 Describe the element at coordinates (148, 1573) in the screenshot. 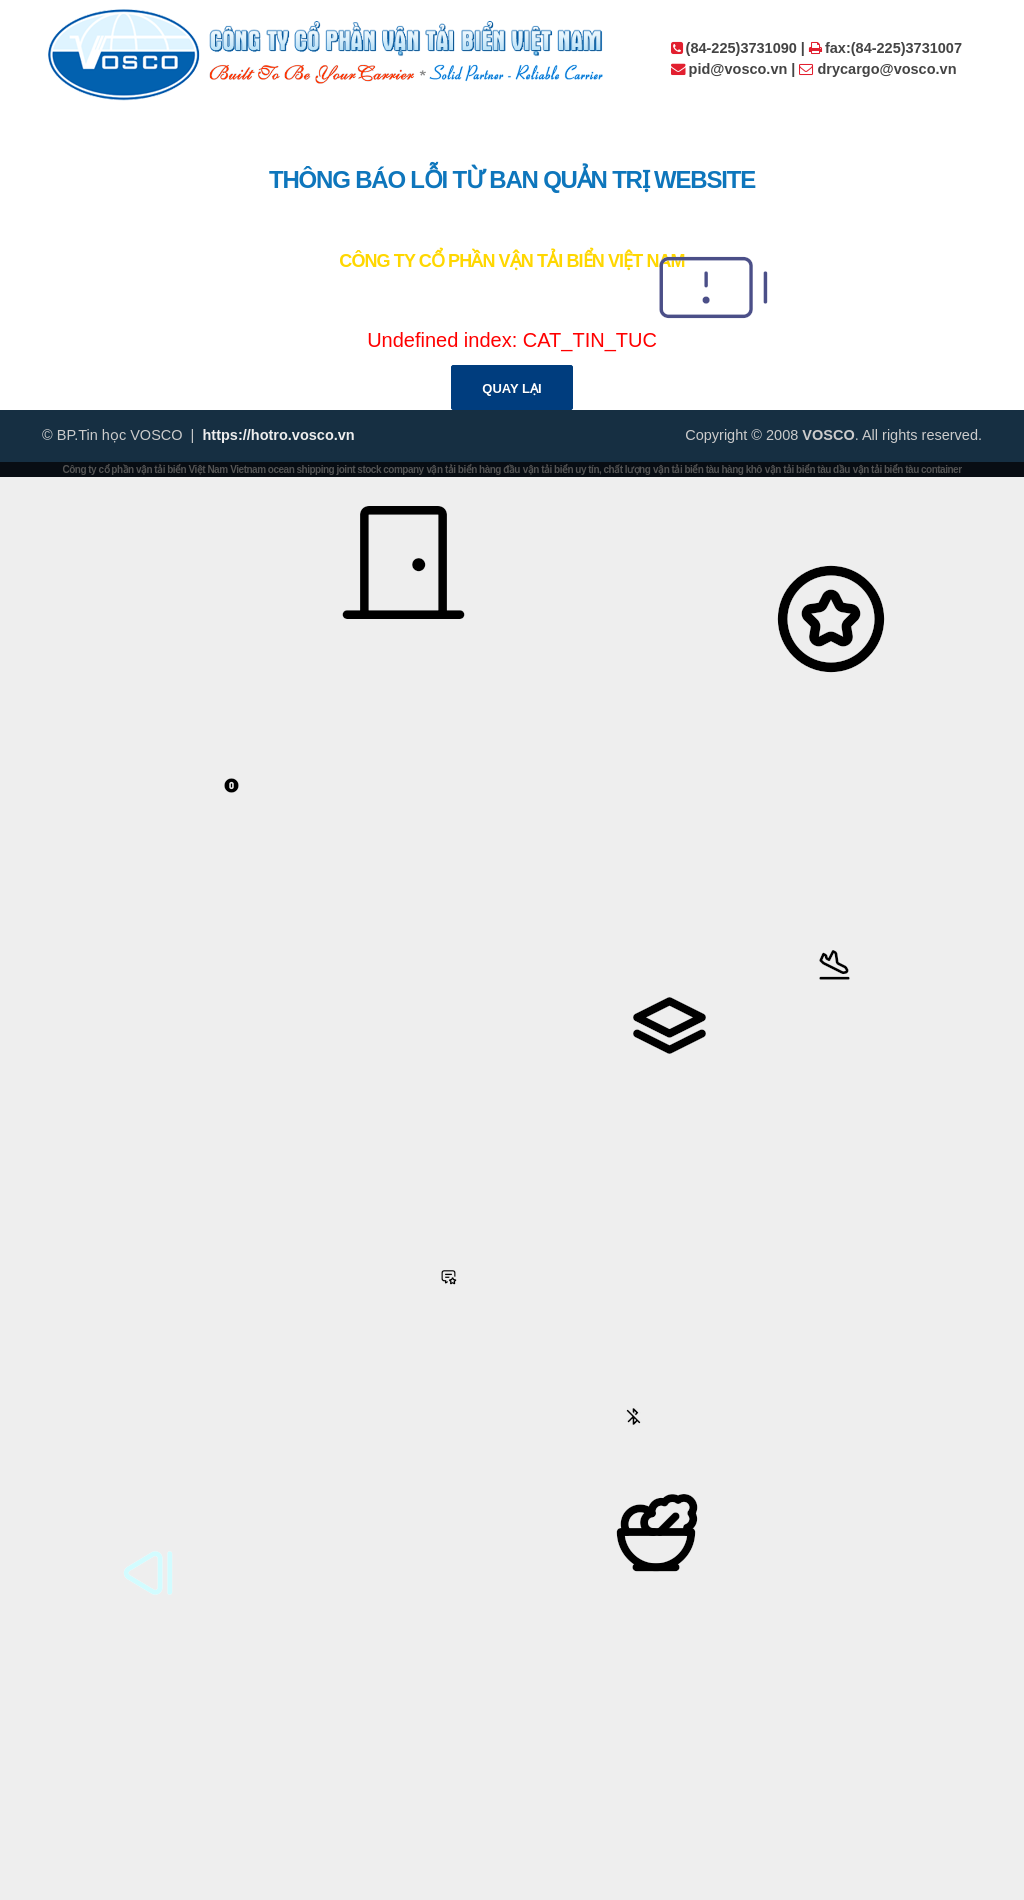

I see `skip to previous track or beginning` at that location.